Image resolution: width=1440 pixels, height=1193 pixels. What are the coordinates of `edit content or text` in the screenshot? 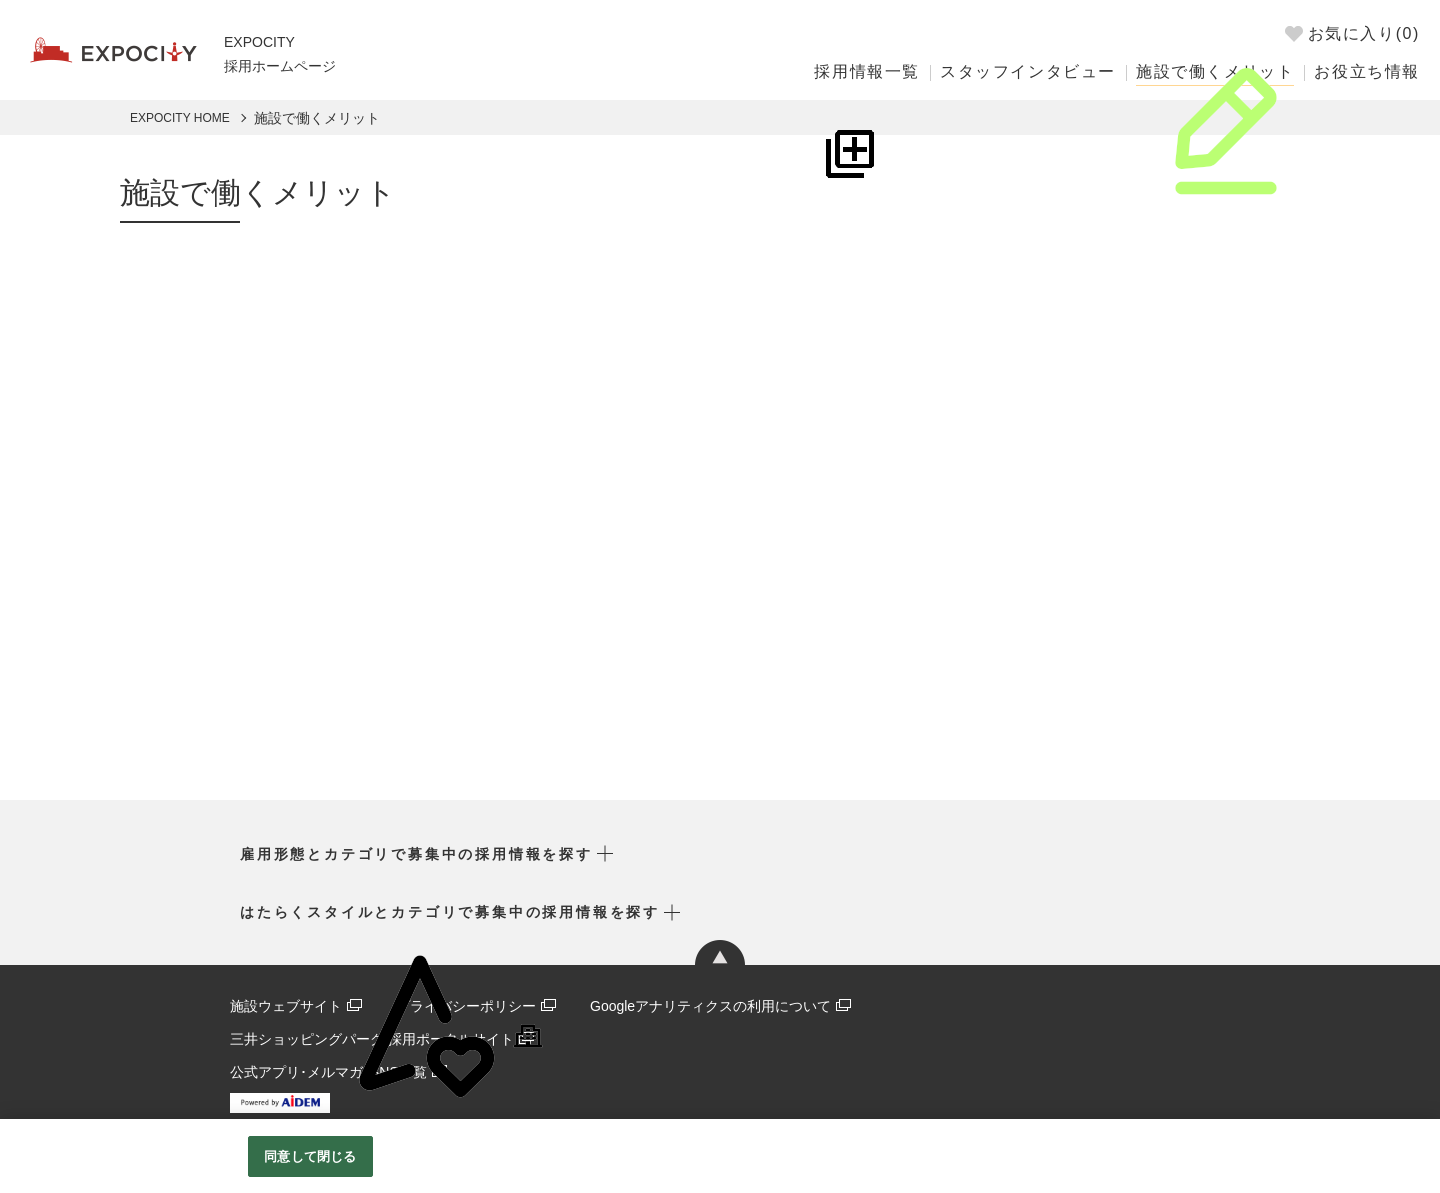 It's located at (1226, 131).